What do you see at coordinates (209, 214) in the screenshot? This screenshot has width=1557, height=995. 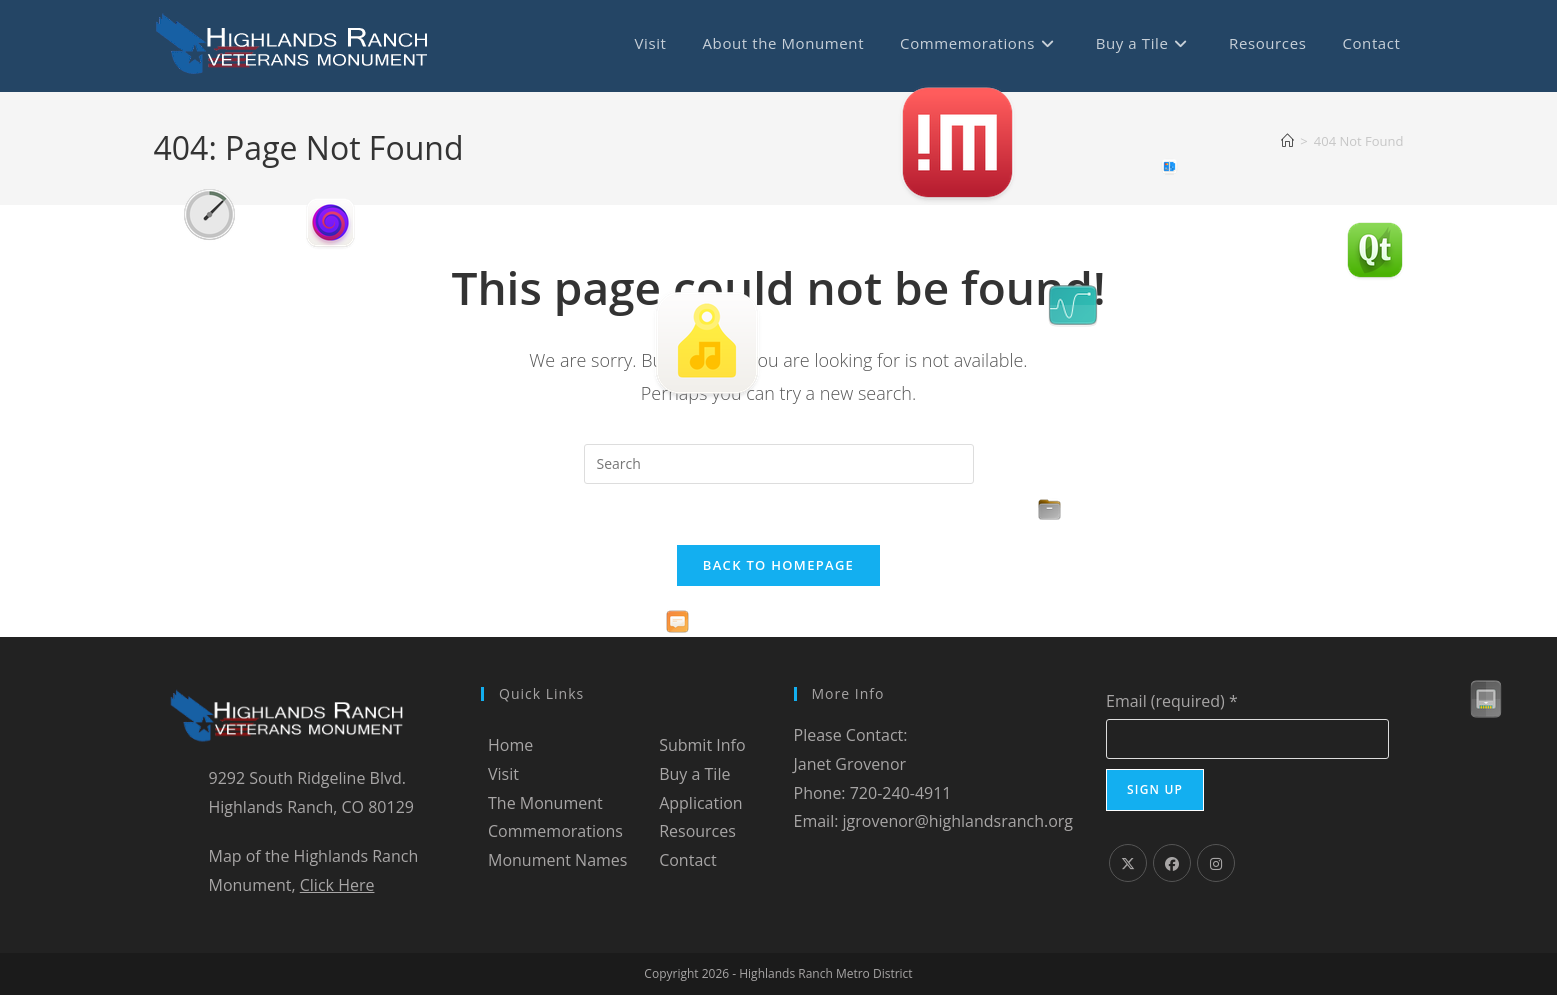 I see `open sysprof system profiler application` at bounding box center [209, 214].